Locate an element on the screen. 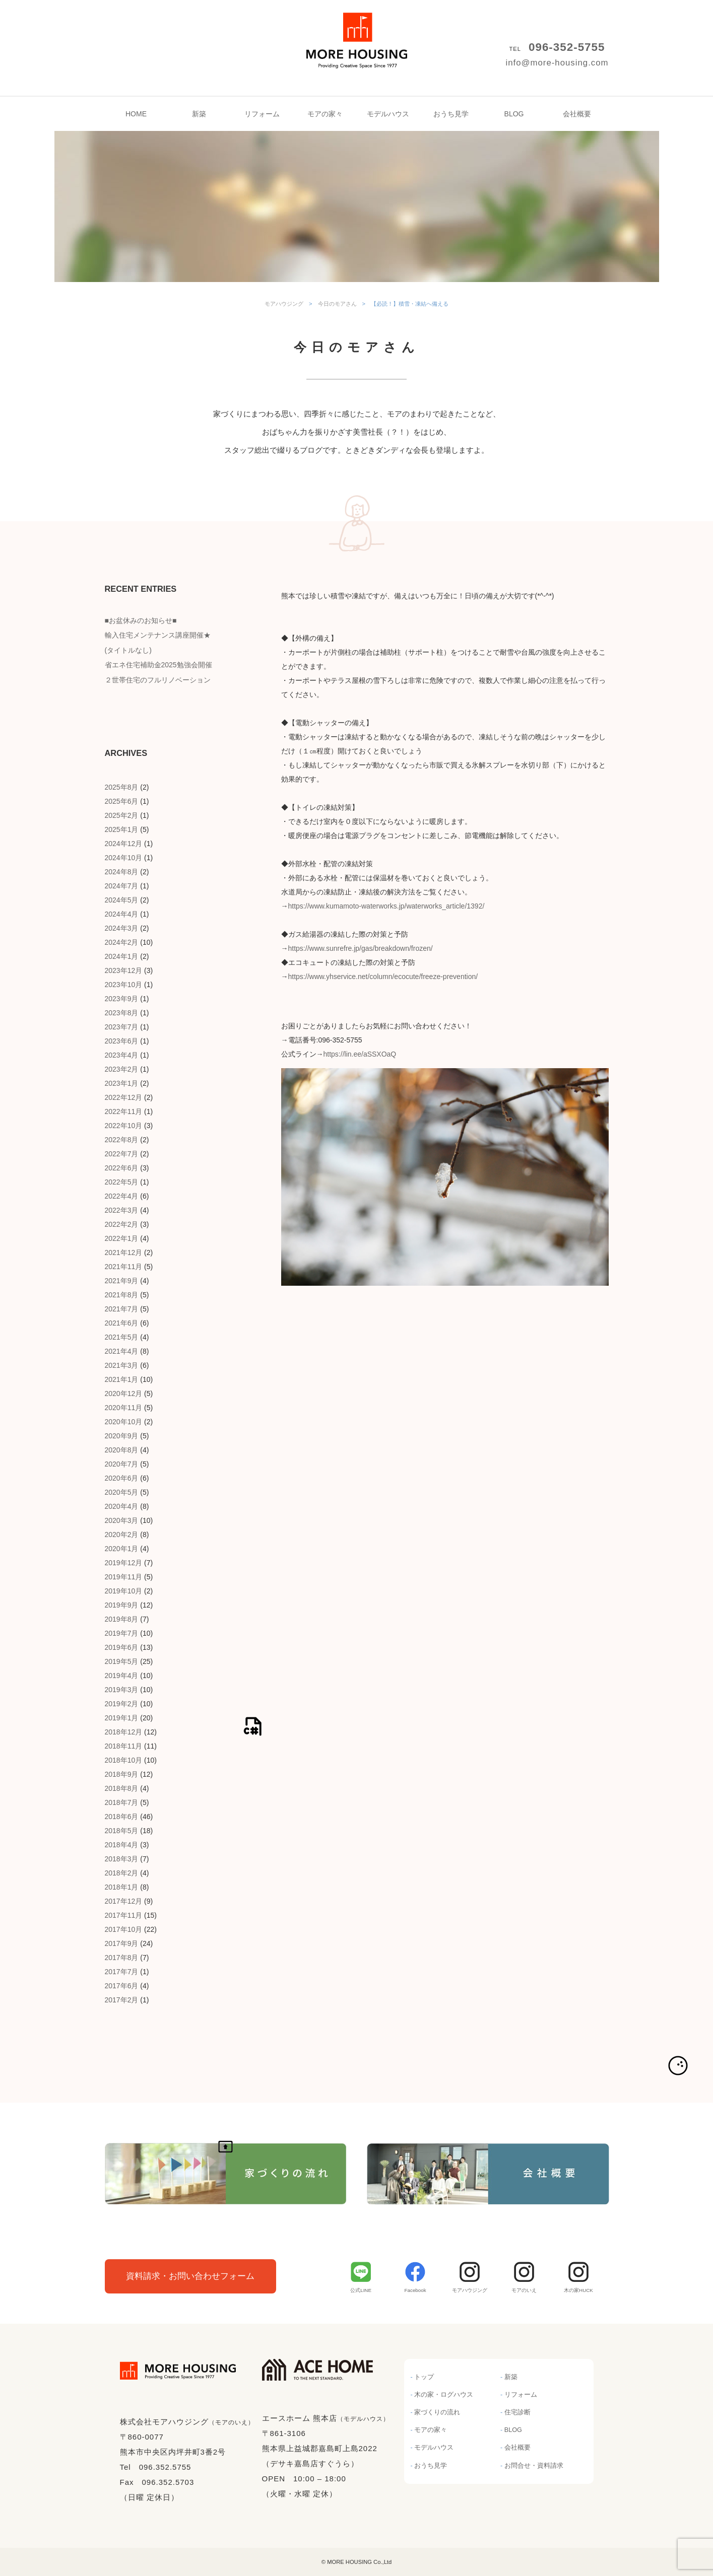  start screen sharing or presentation mode is located at coordinates (225, 2146).